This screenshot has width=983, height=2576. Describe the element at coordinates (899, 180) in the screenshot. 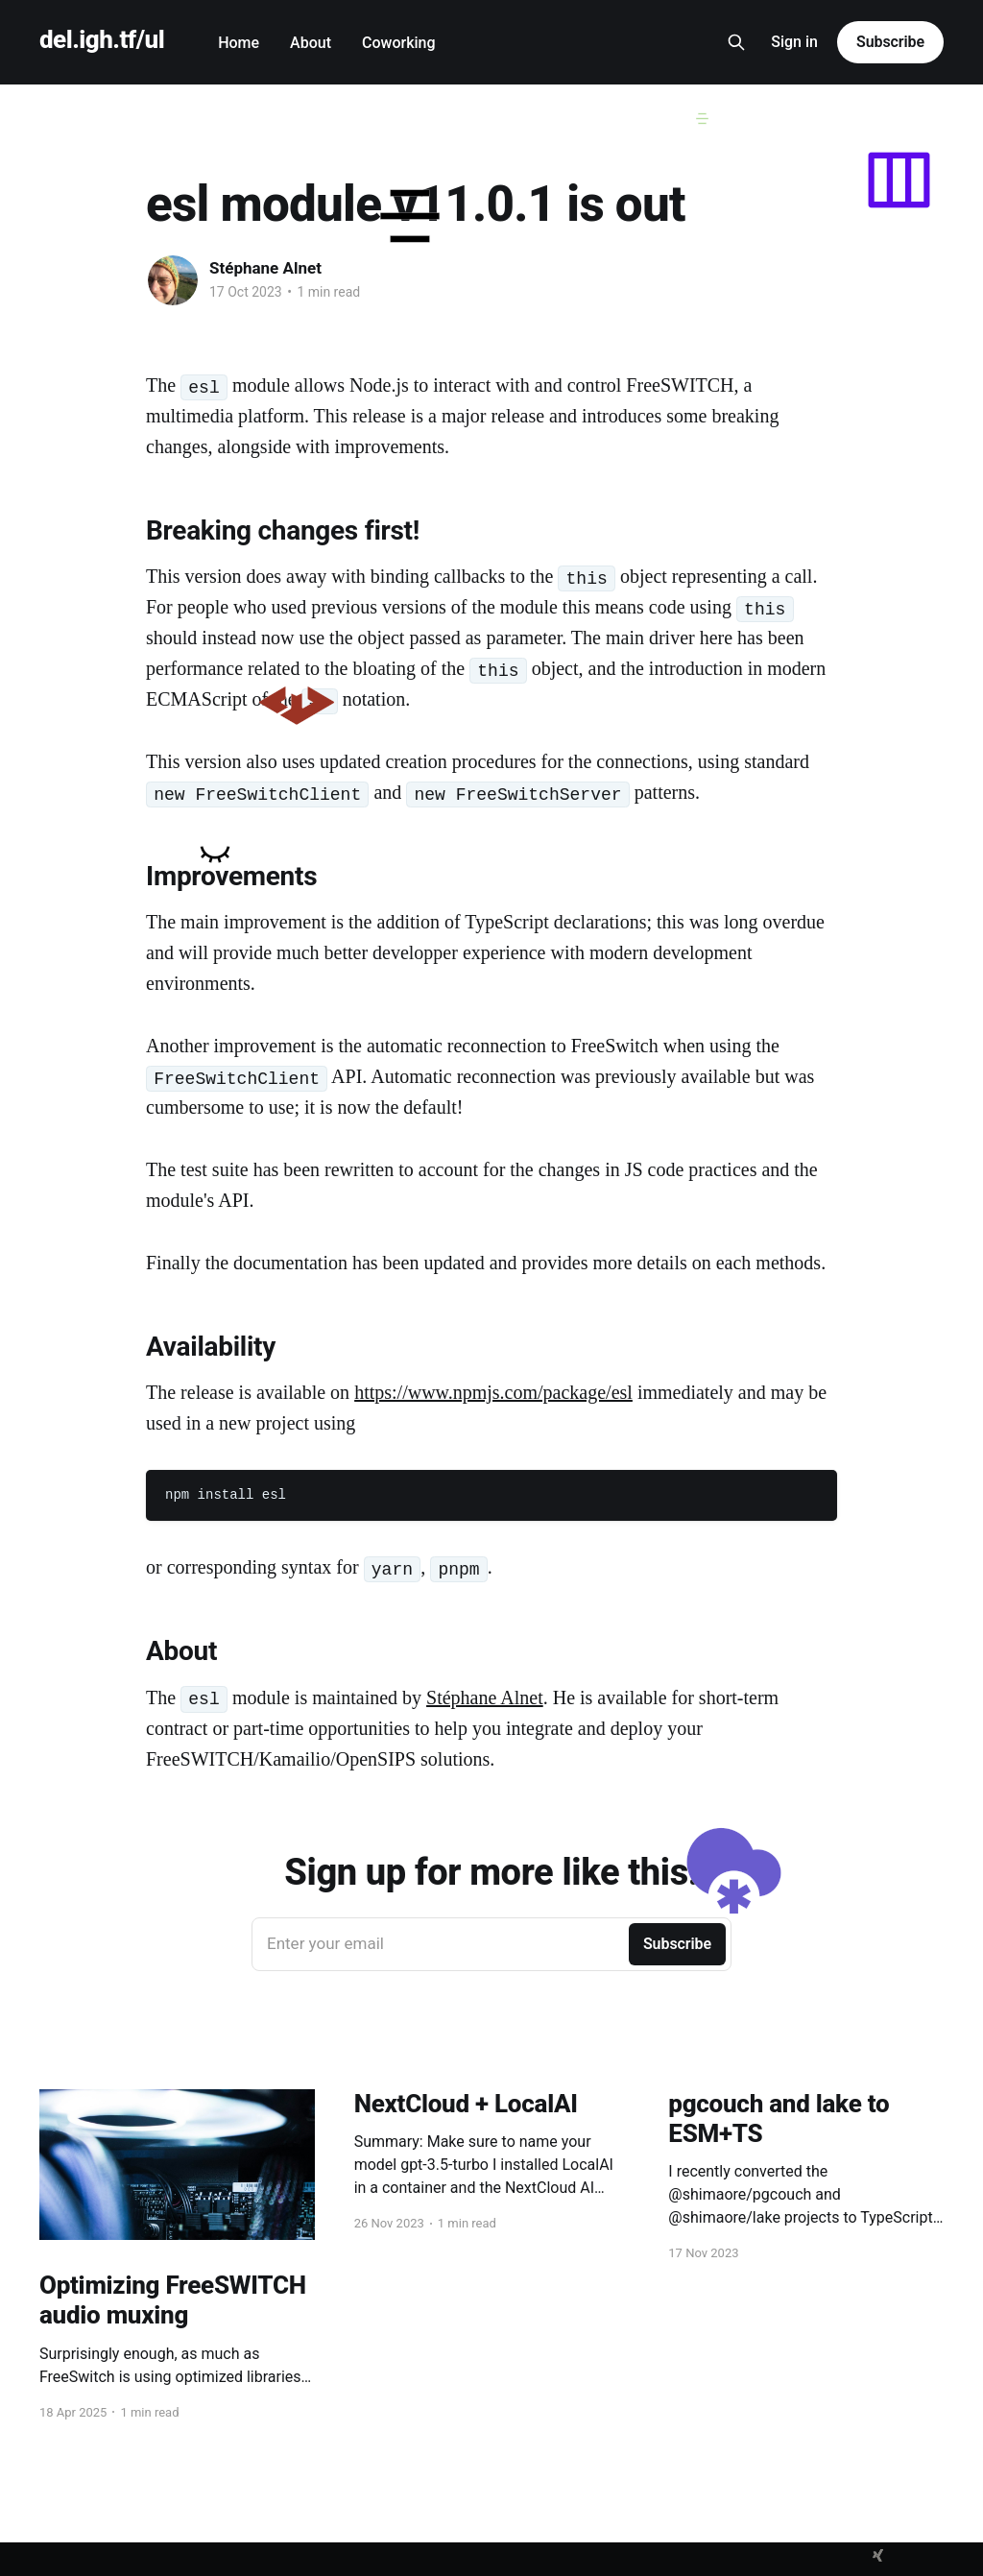

I see `switch to kanban board view` at that location.